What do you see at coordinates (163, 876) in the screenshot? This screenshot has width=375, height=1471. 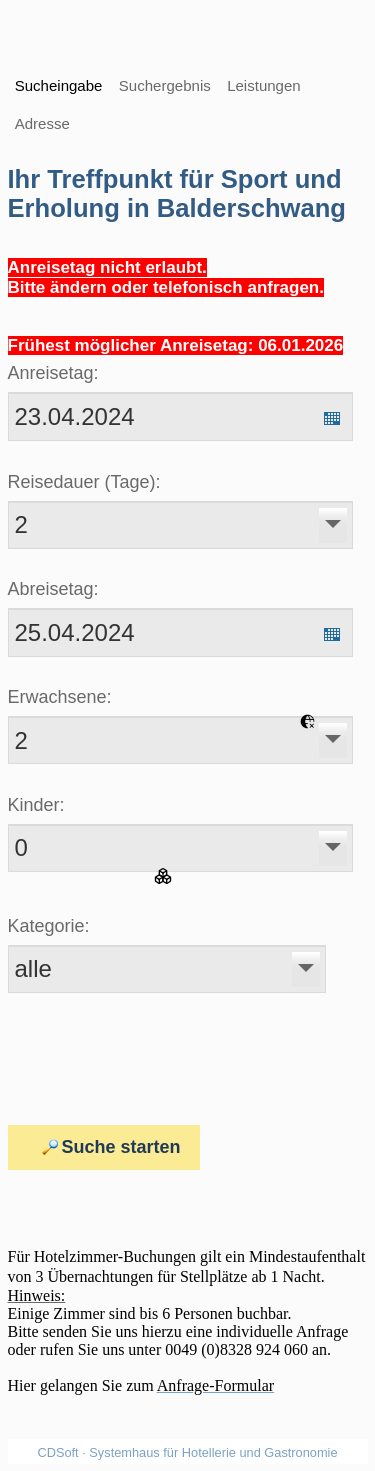 I see `view inventory or packages` at bounding box center [163, 876].